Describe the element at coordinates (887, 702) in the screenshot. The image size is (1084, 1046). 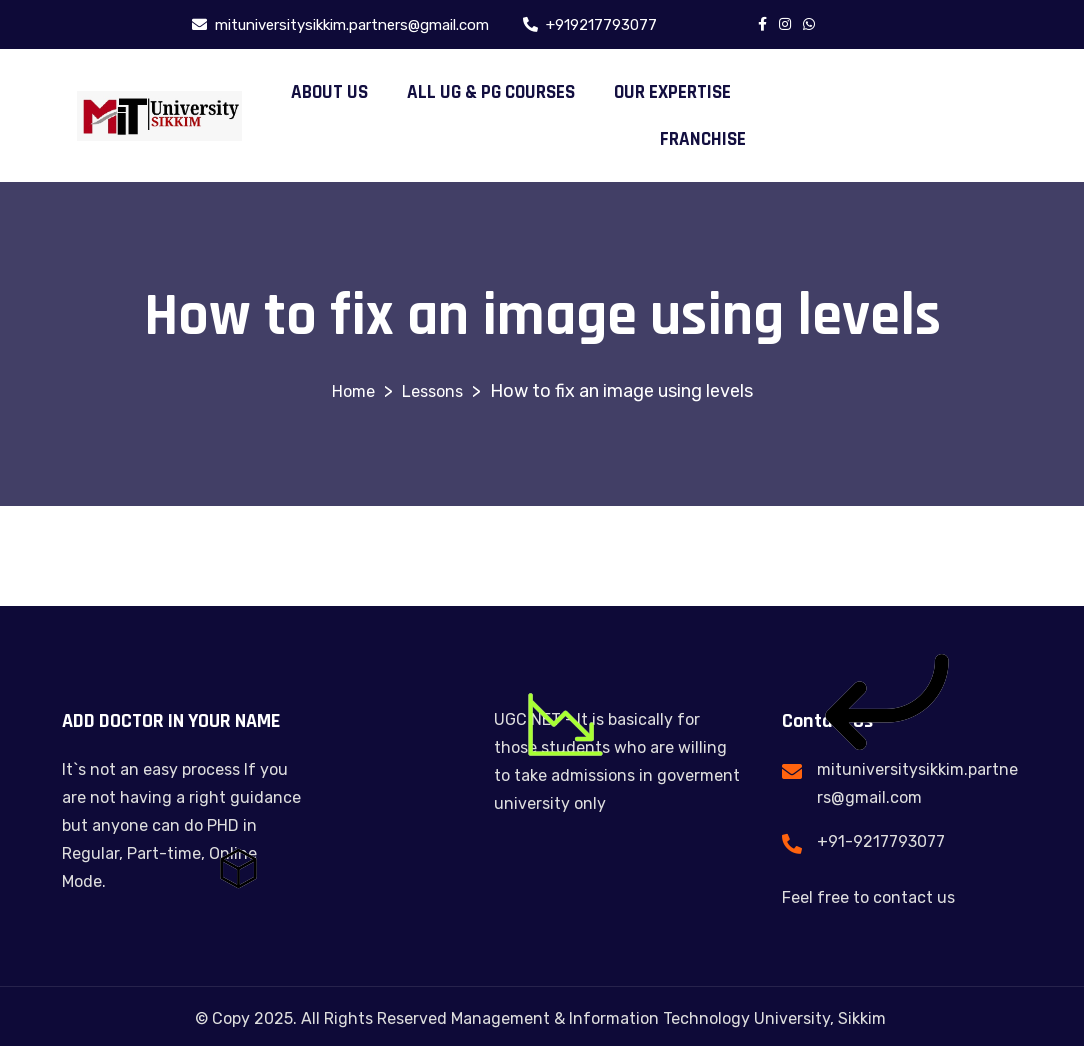
I see `reply to a message` at that location.